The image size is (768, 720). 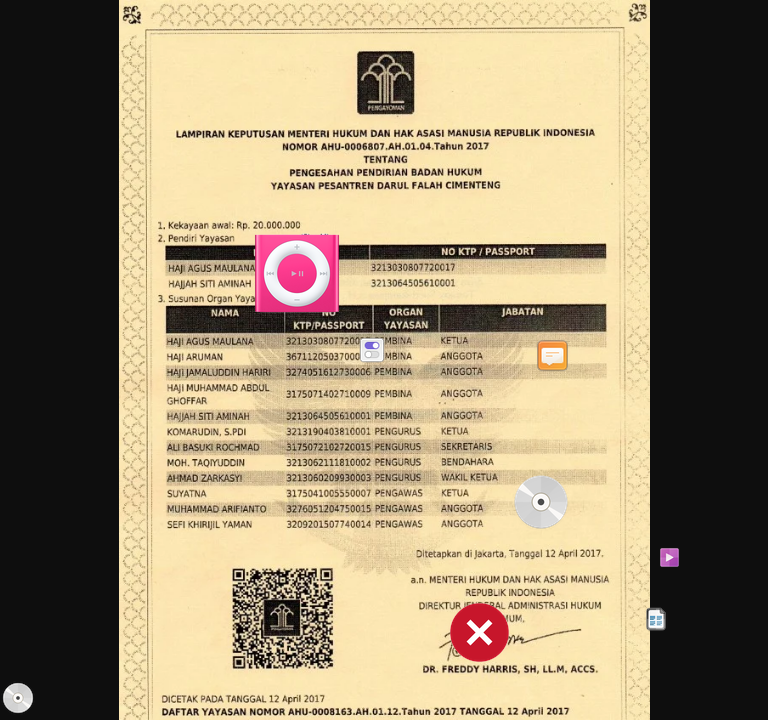 I want to click on iPod shuffle device connected, so click(x=297, y=273).